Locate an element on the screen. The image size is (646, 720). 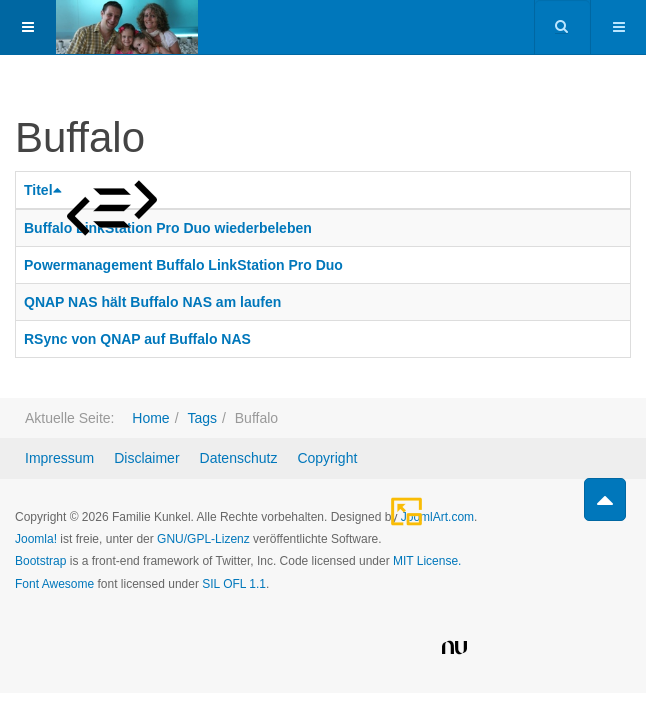
exit picture-in-picture mode is located at coordinates (406, 511).